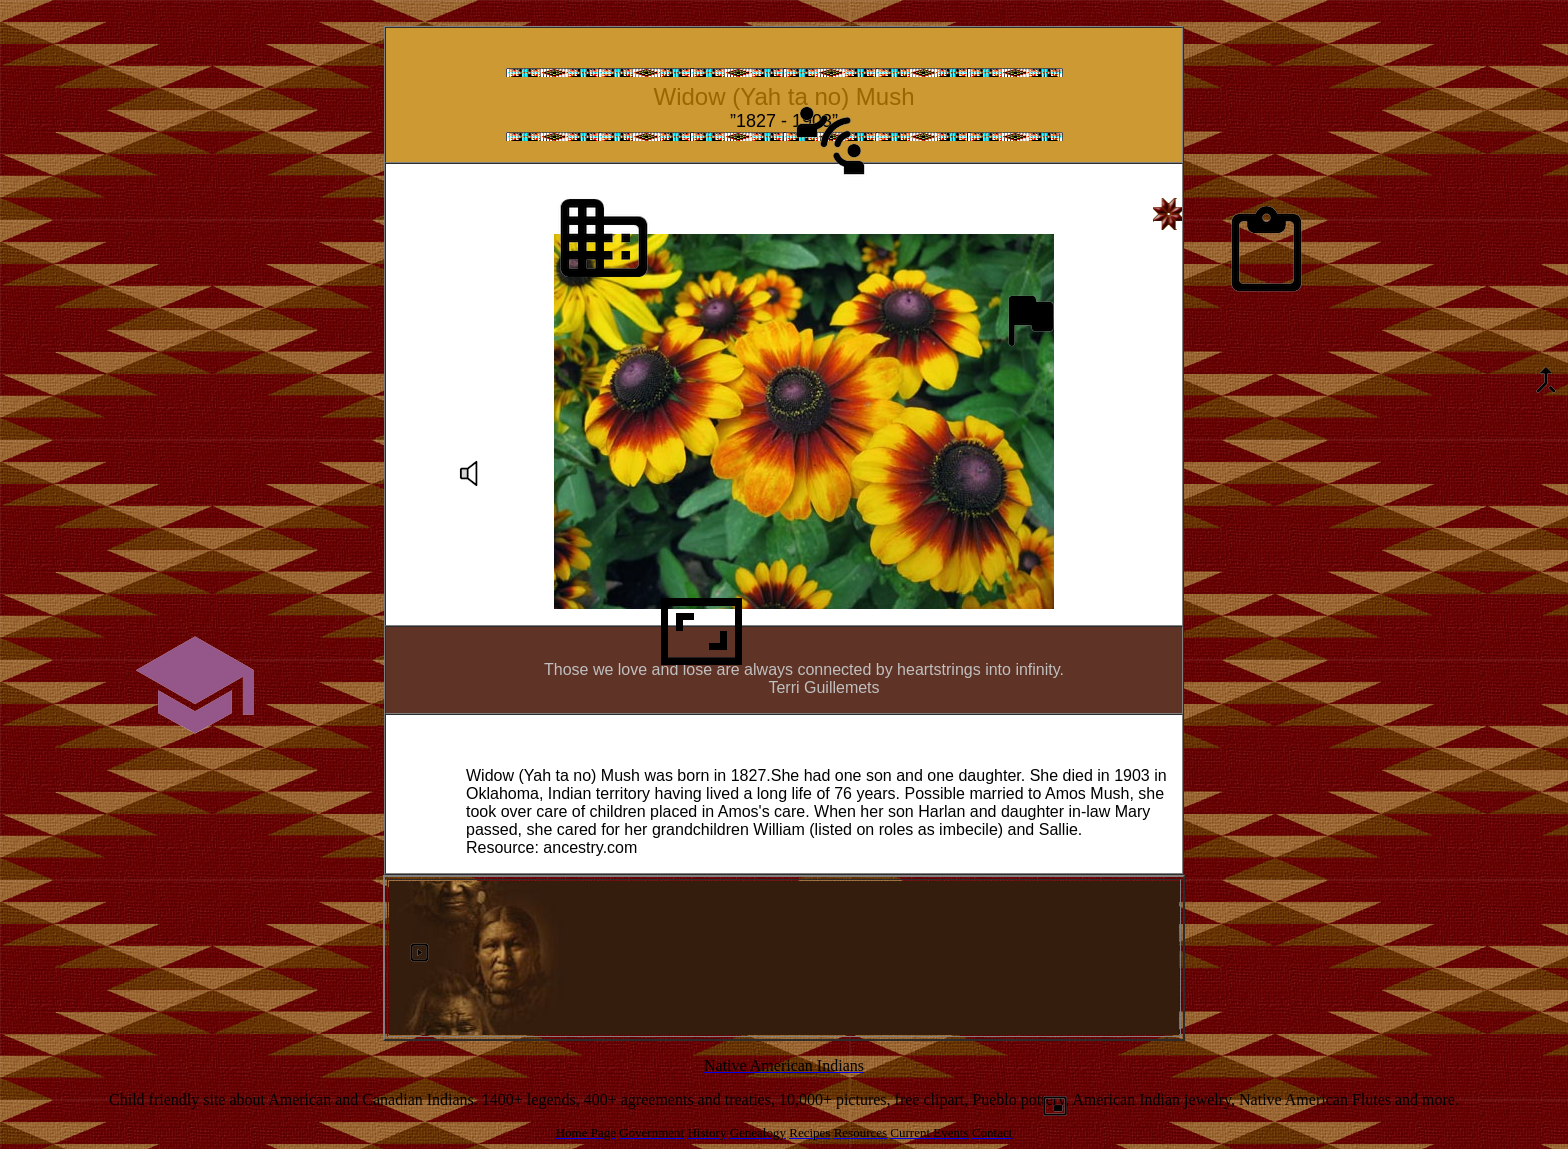 The image size is (1568, 1149). What do you see at coordinates (195, 685) in the screenshot?
I see `access education or school-related features` at bounding box center [195, 685].